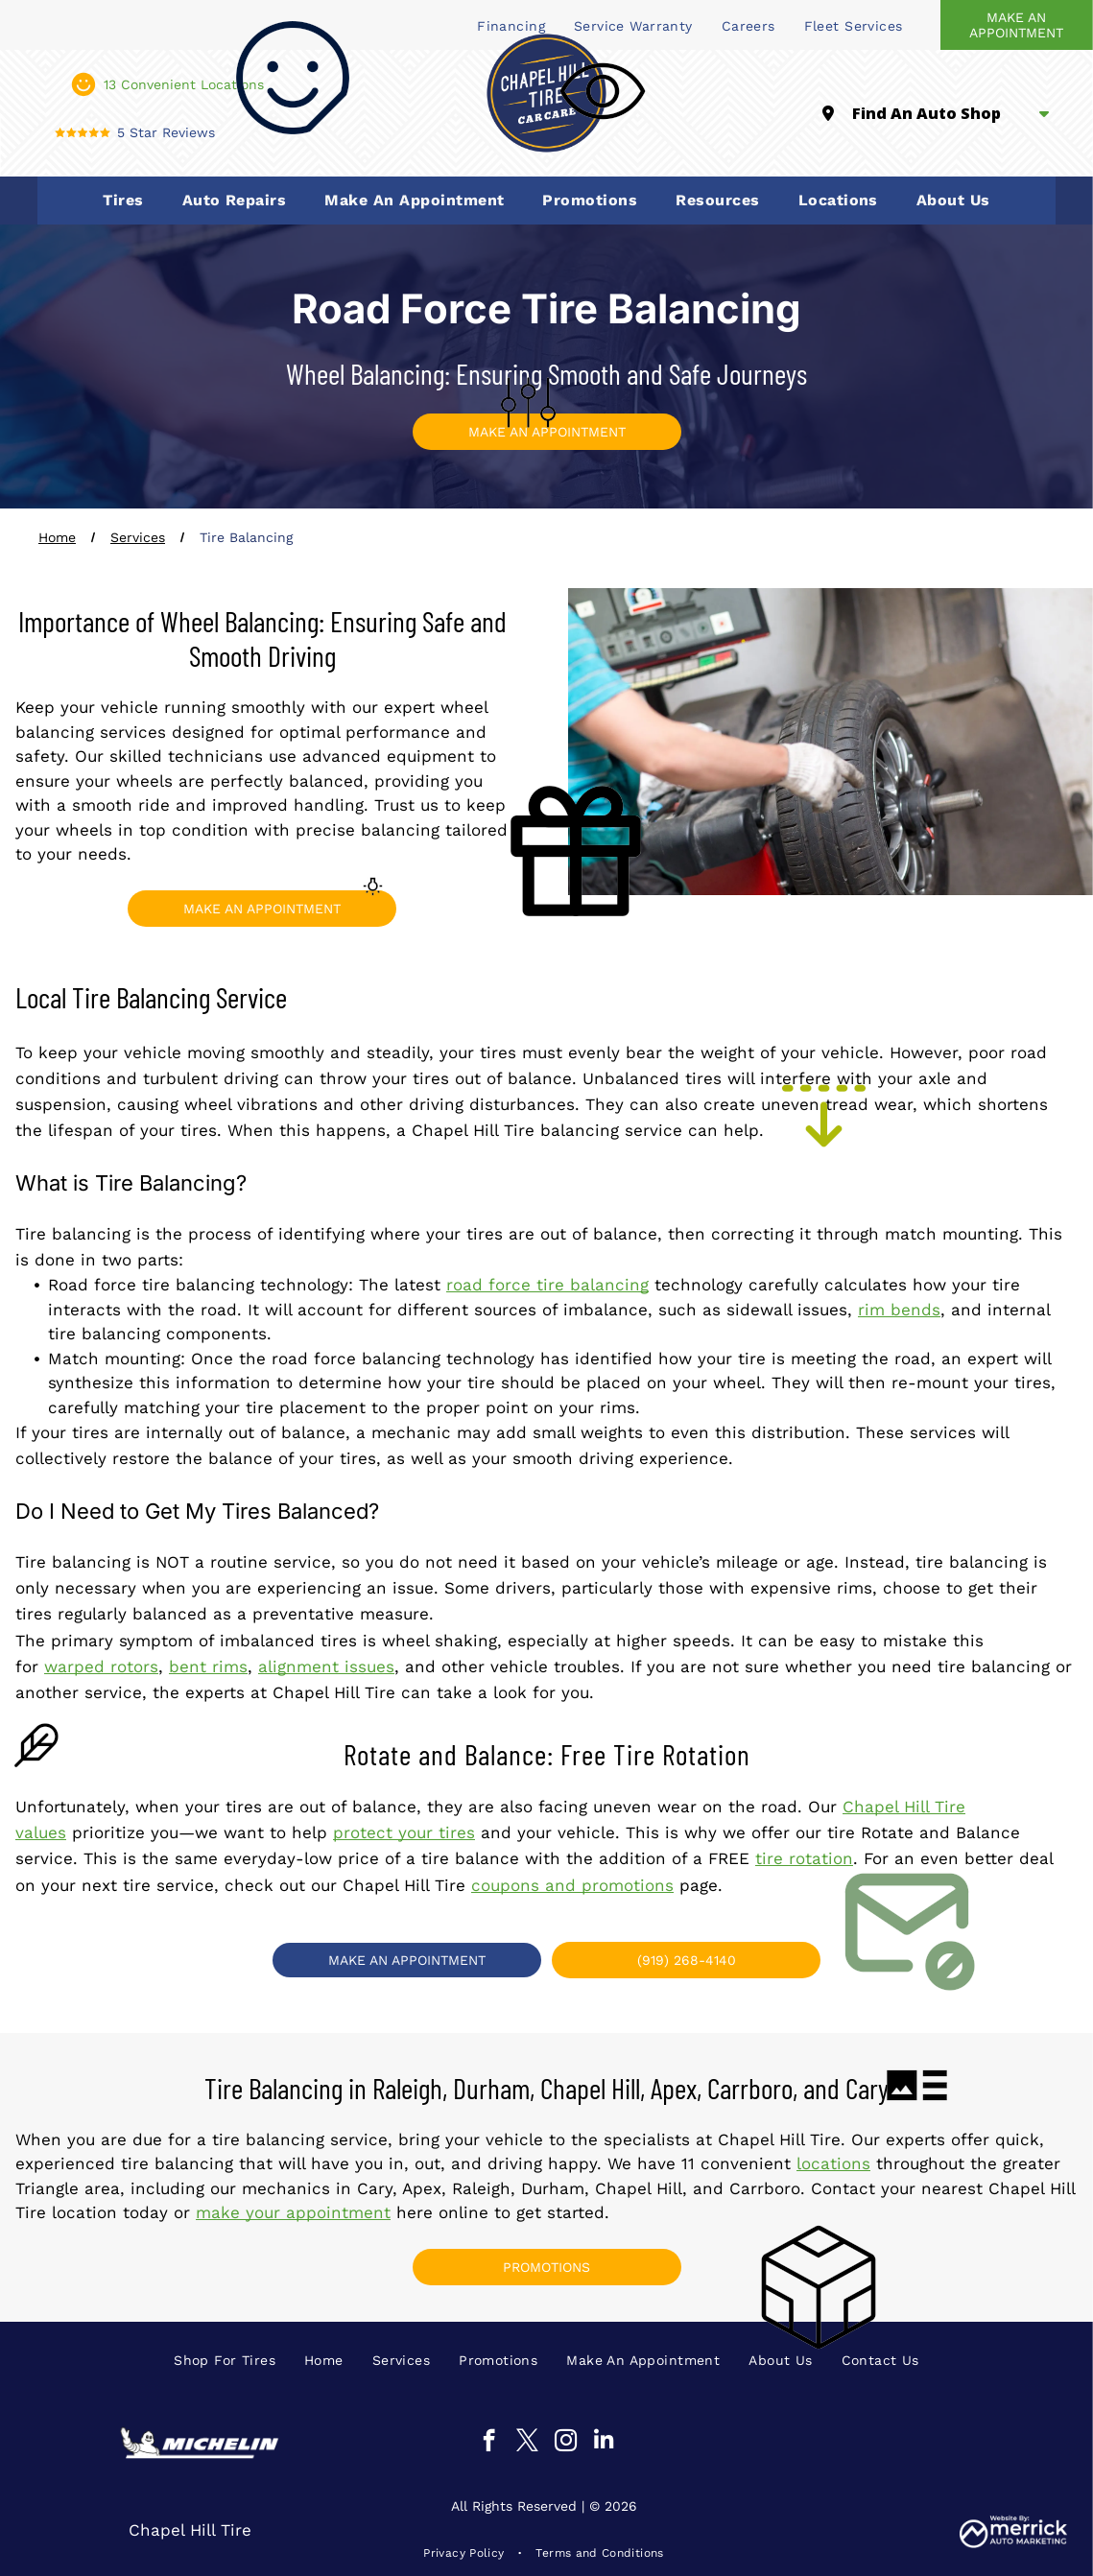  What do you see at coordinates (293, 78) in the screenshot?
I see `add a sticker to your message` at bounding box center [293, 78].